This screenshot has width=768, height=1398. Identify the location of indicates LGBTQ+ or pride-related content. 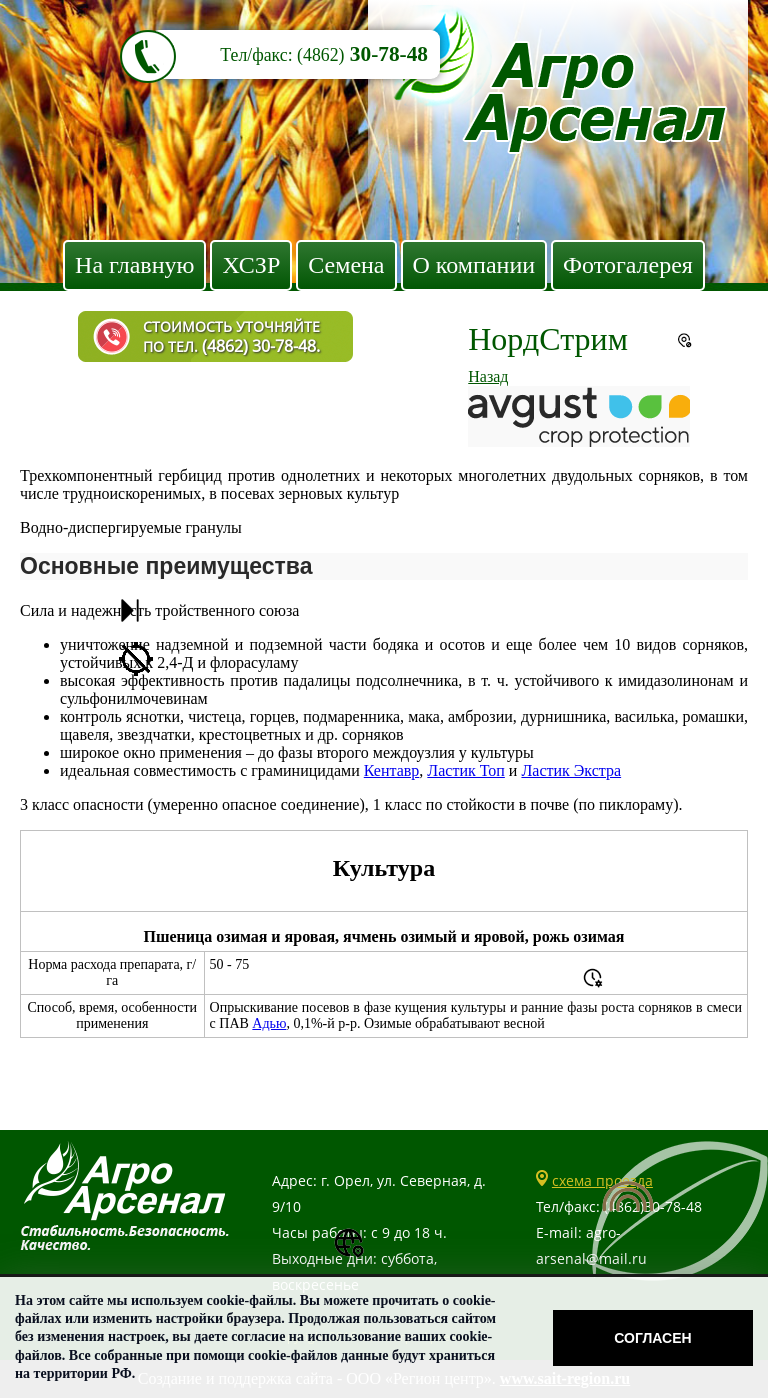
(628, 1198).